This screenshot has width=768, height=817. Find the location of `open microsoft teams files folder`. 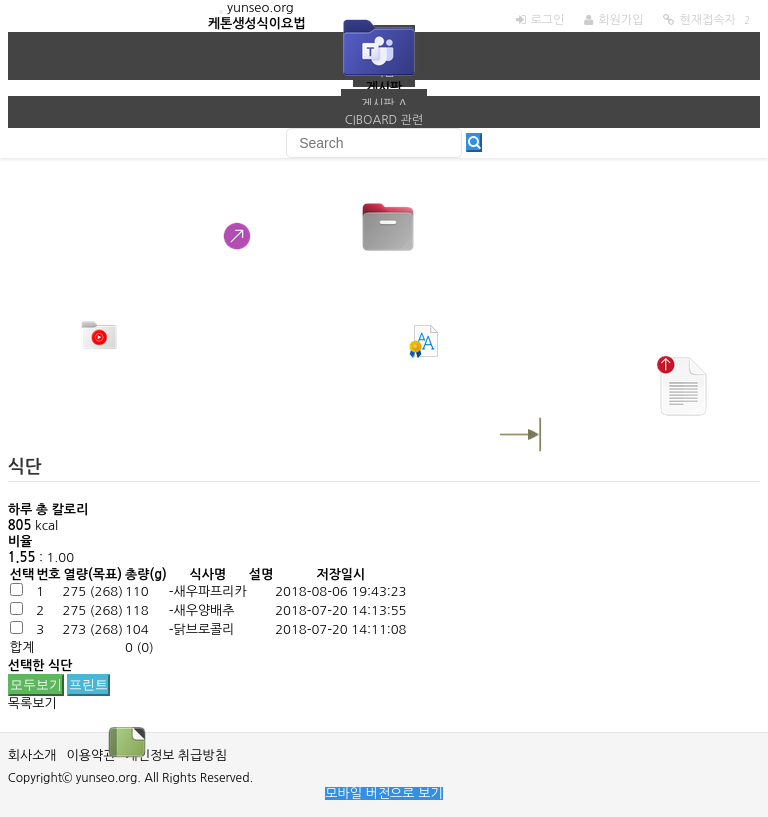

open microsoft teams files folder is located at coordinates (378, 49).